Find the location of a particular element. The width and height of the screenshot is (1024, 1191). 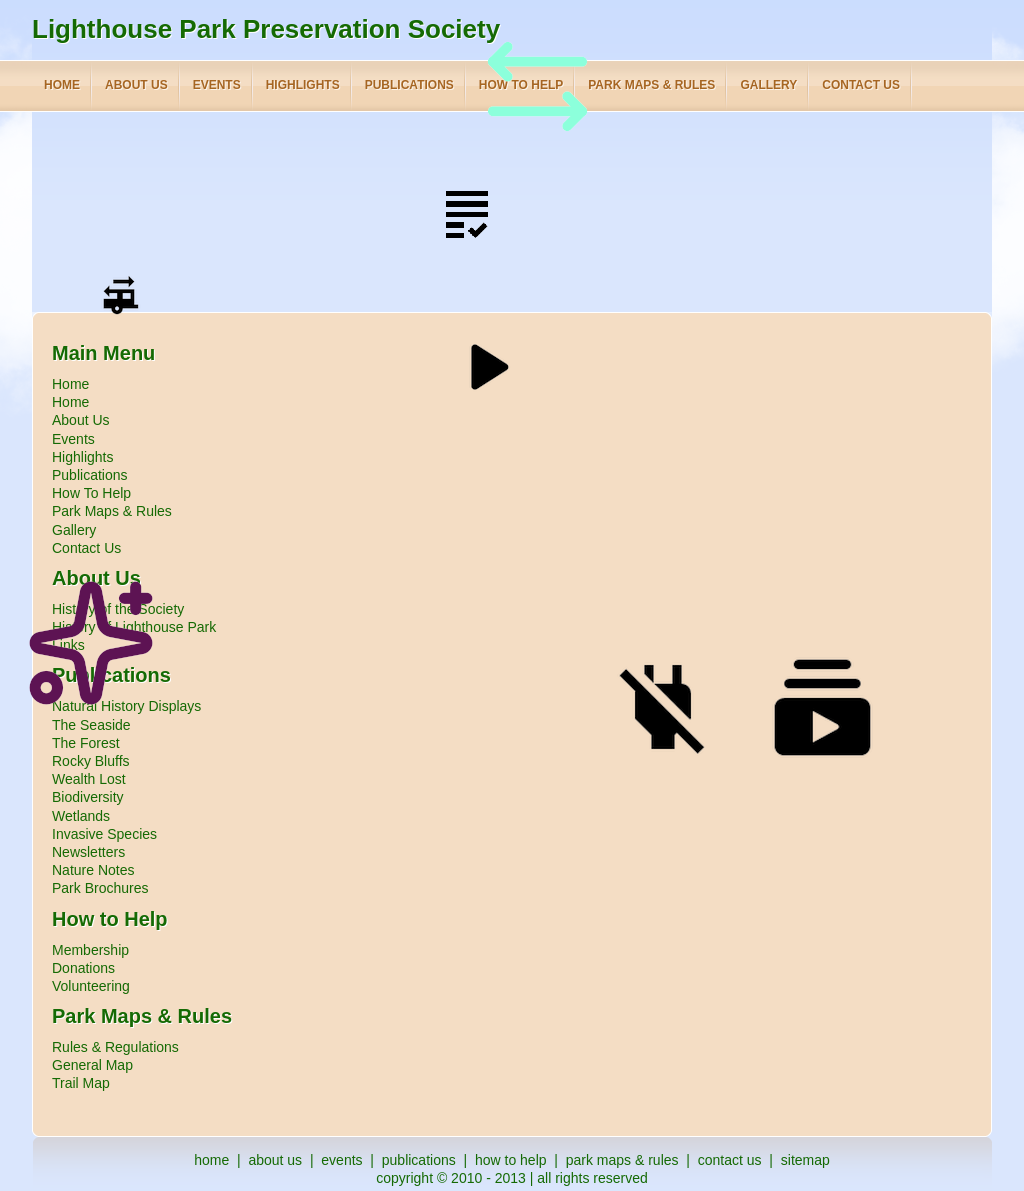

view your subscriptions is located at coordinates (822, 707).